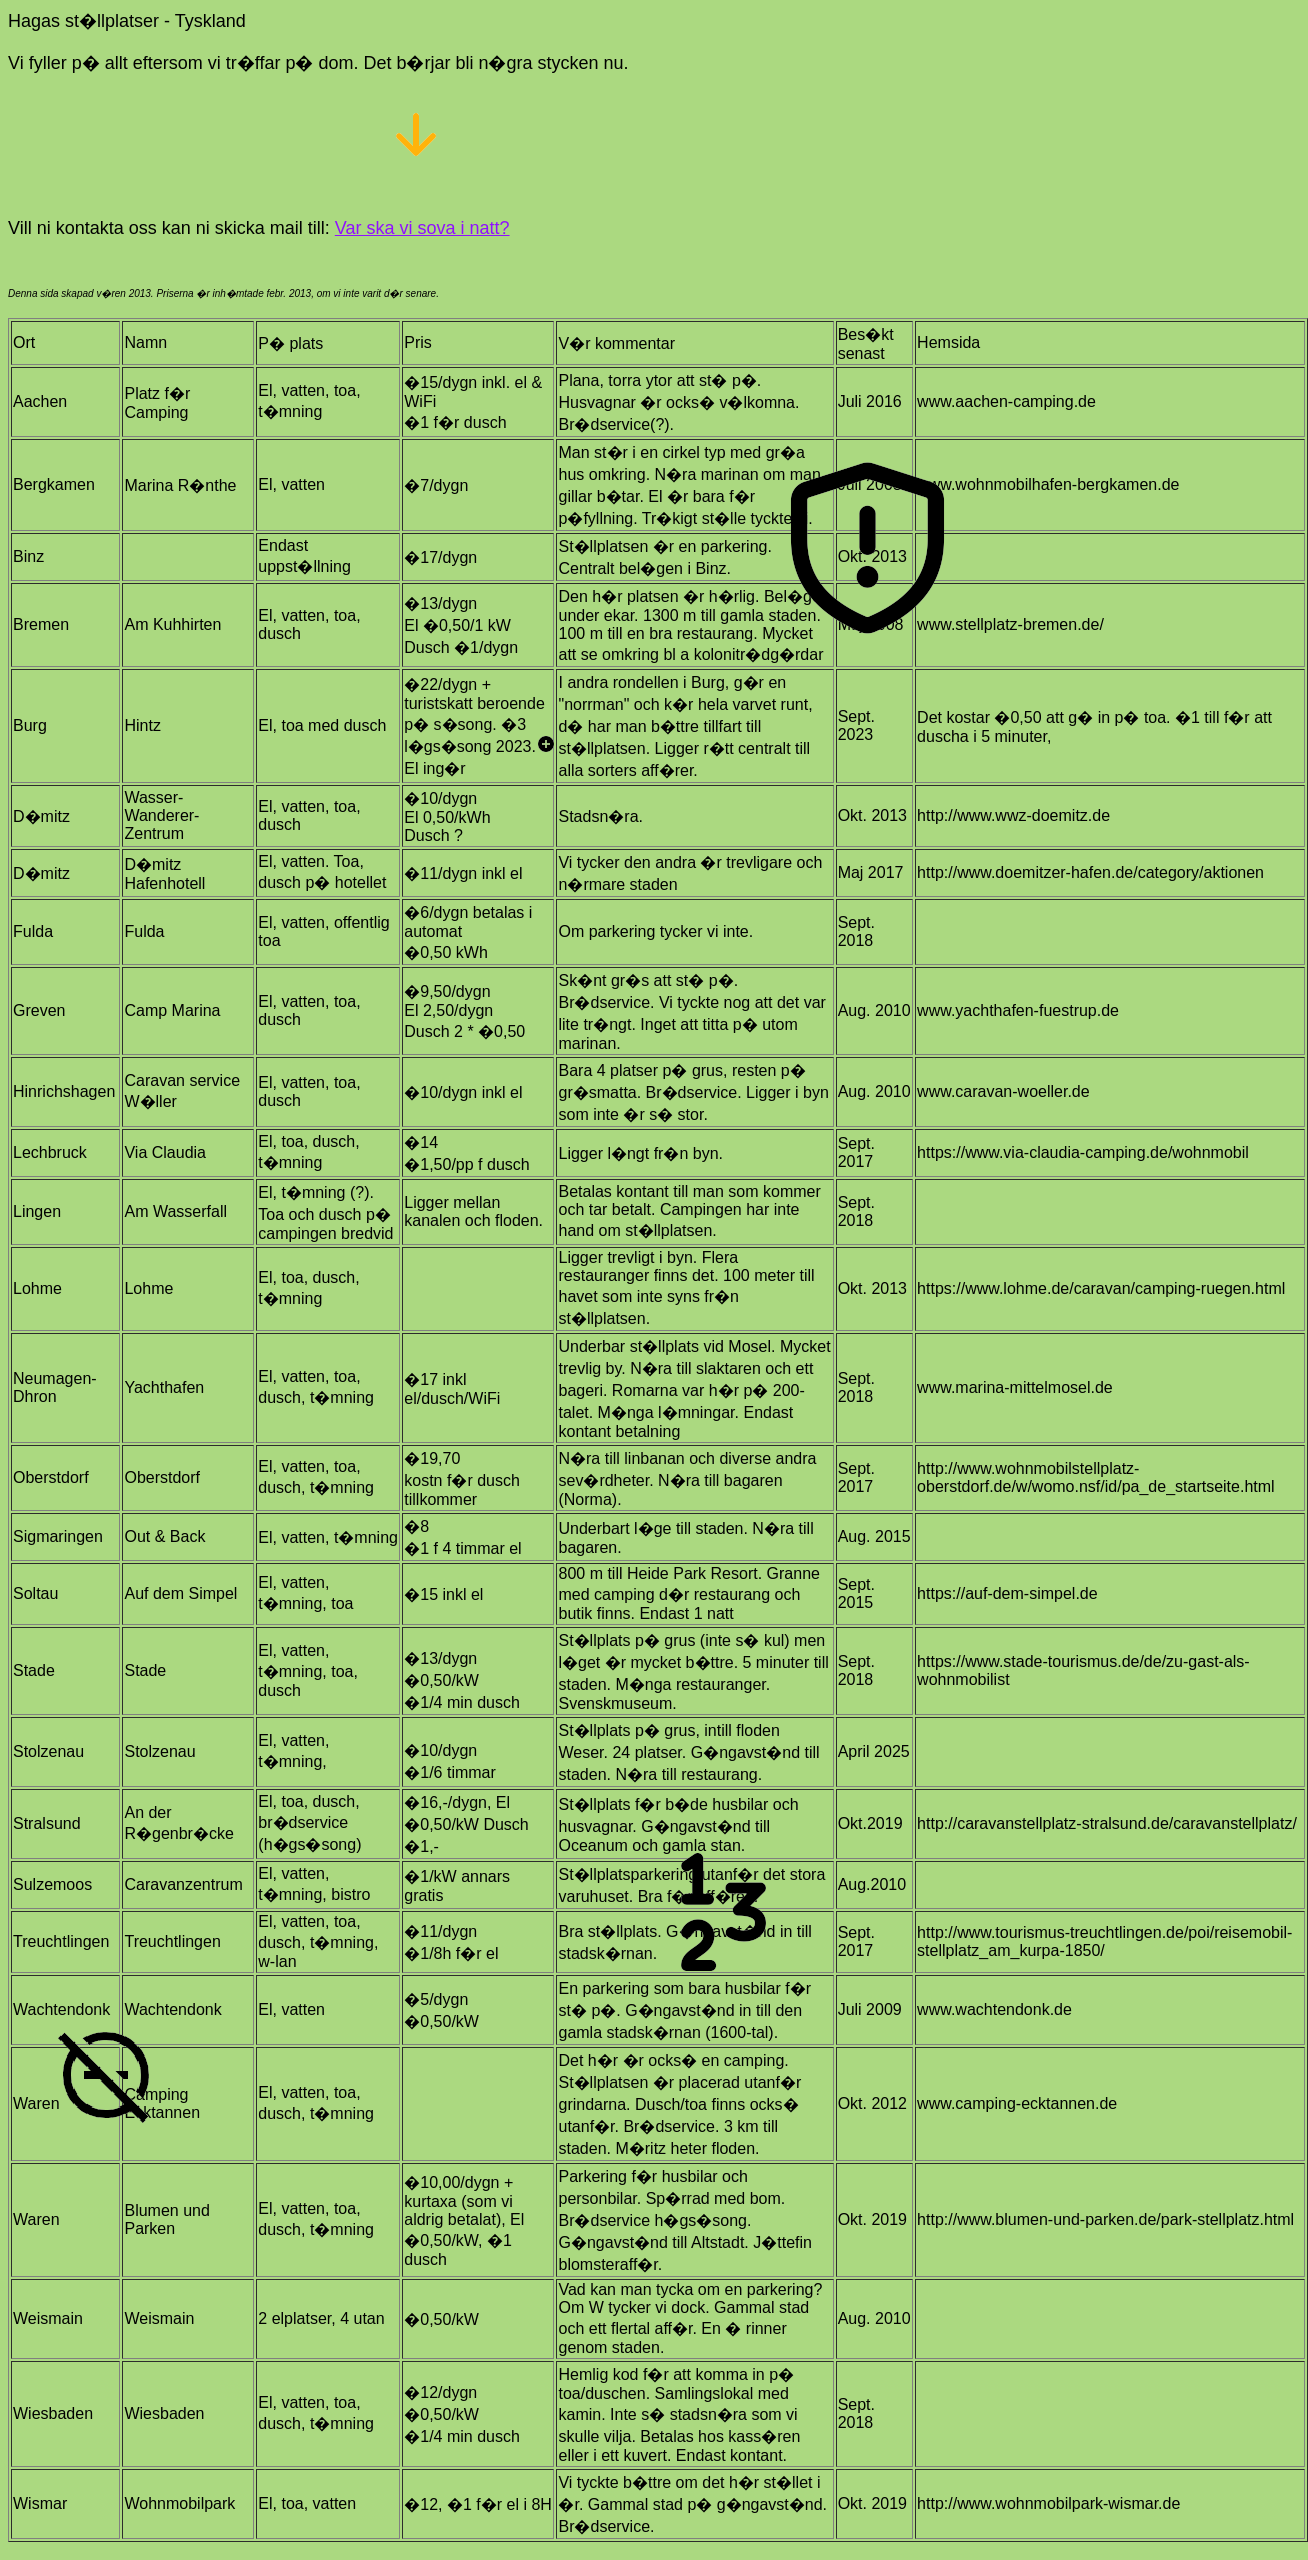 This screenshot has height=2560, width=1308. I want to click on toggle numbered list formatting, so click(718, 1912).